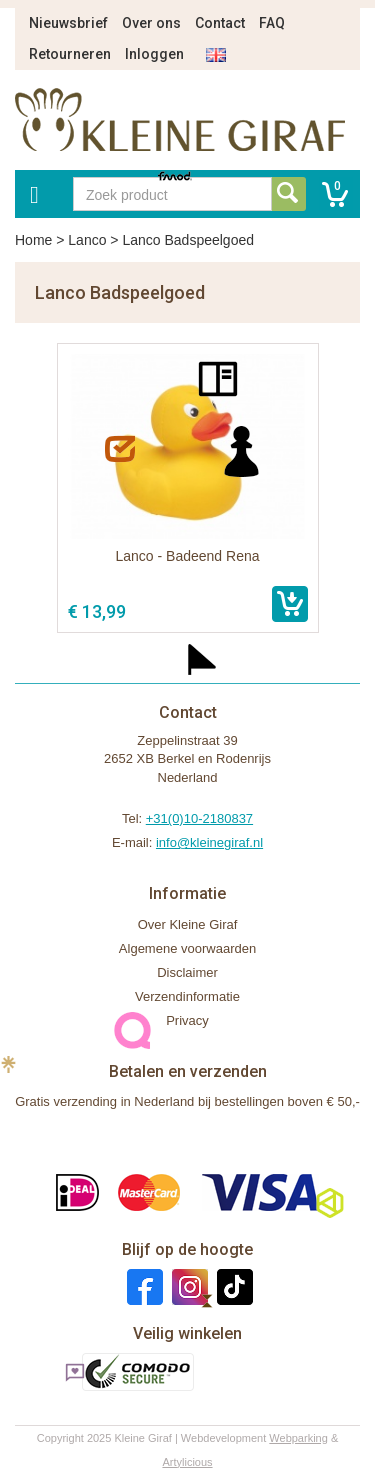  Describe the element at coordinates (132, 1030) in the screenshot. I see `open the Quizlet app` at that location.